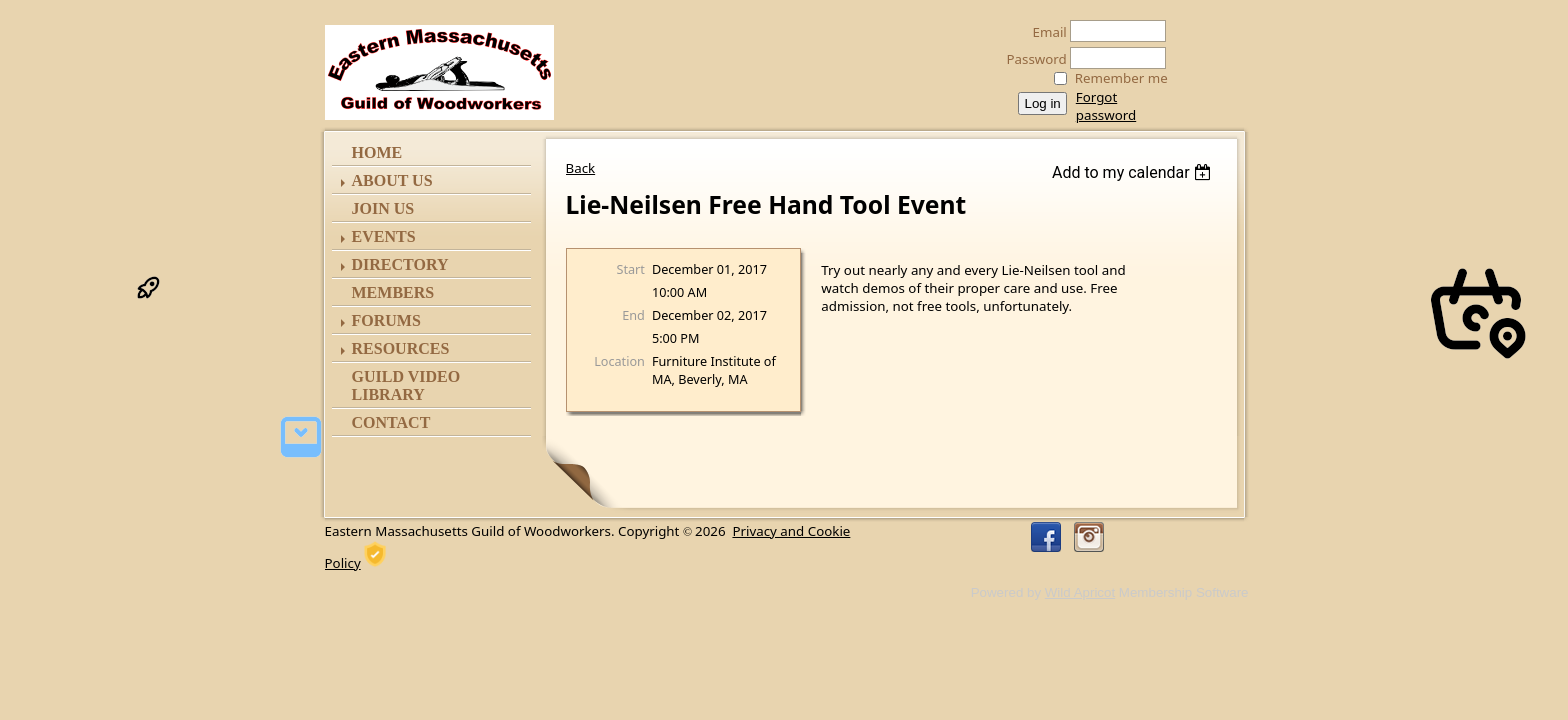 The width and height of the screenshot is (1568, 720). I want to click on view pickup location for your basket, so click(1476, 309).